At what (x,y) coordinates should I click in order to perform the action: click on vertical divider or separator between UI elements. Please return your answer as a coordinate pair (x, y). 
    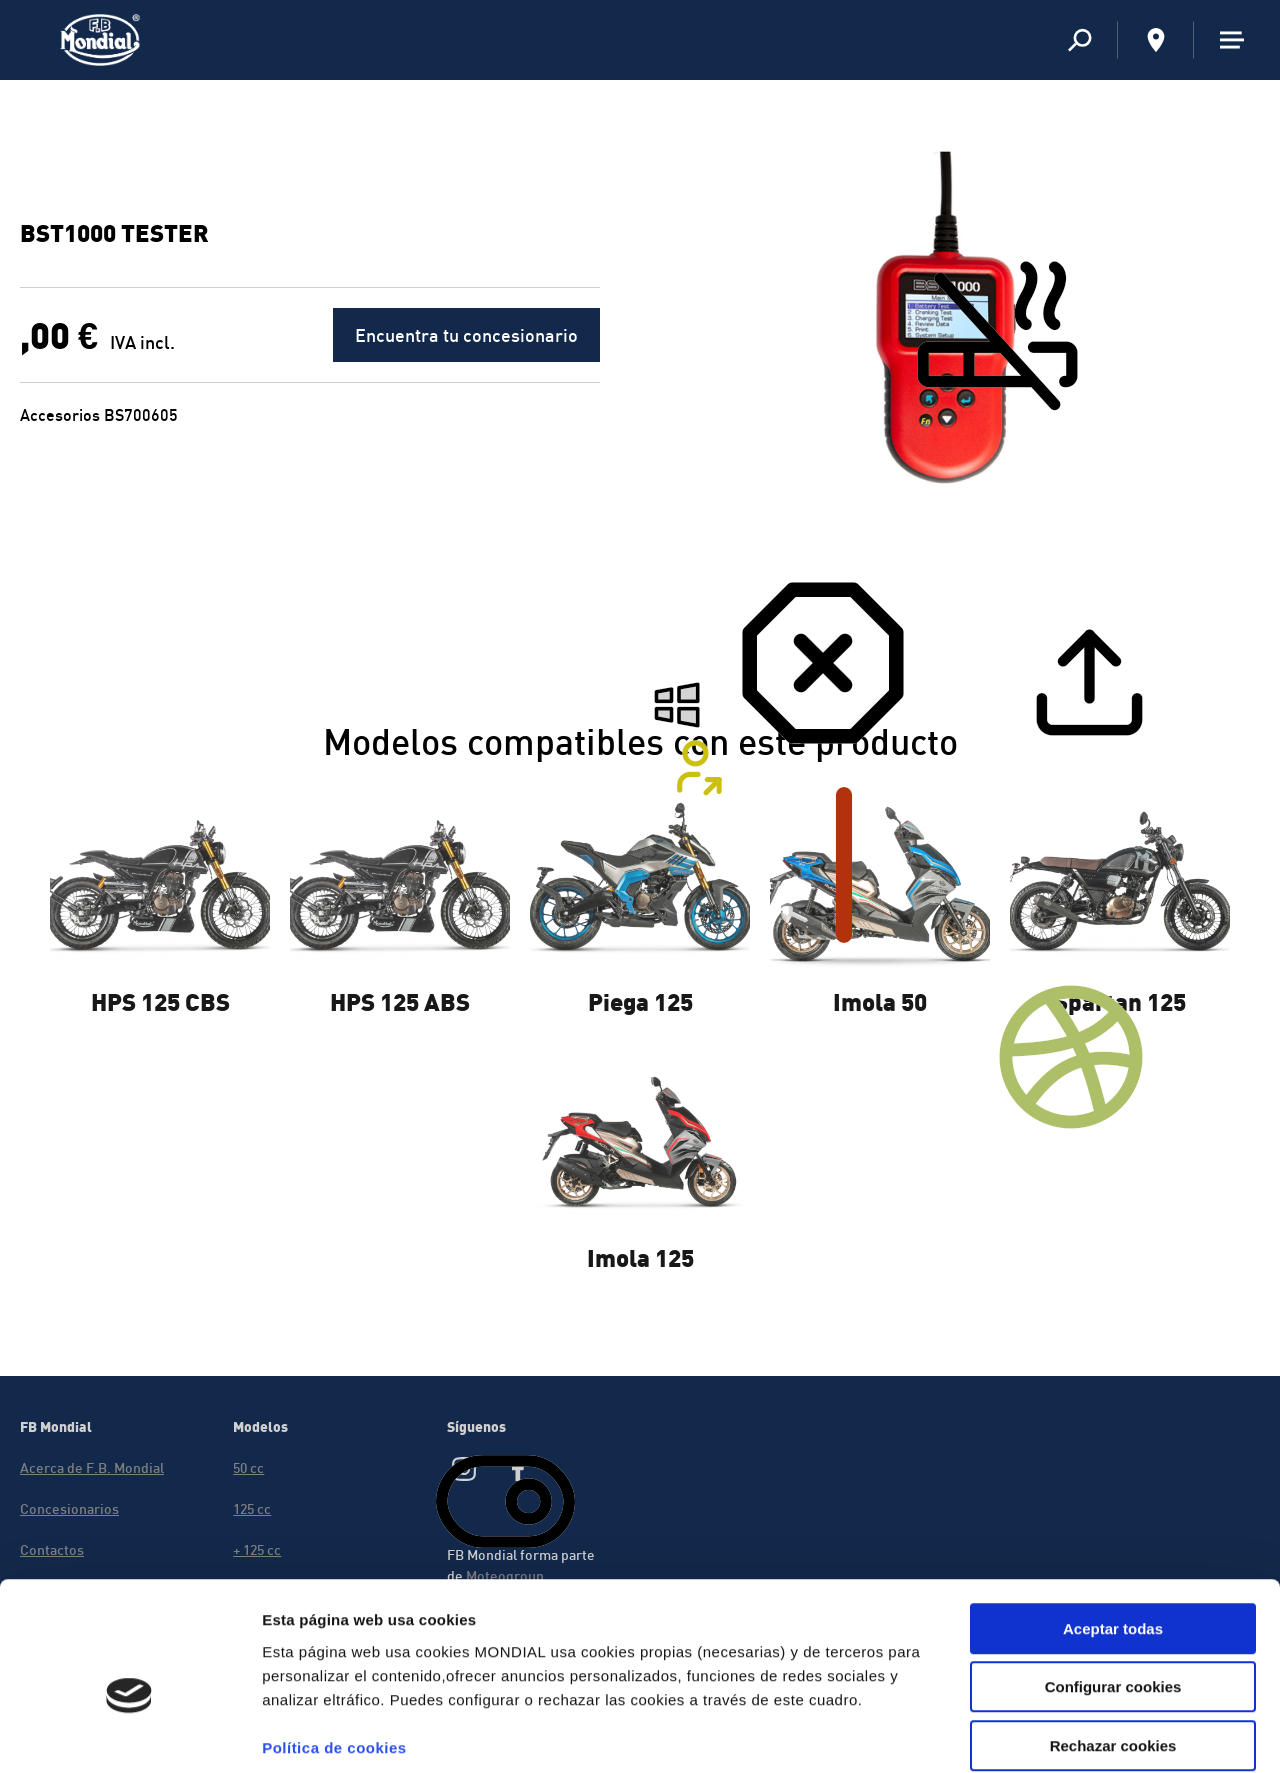
    Looking at the image, I should click on (844, 865).